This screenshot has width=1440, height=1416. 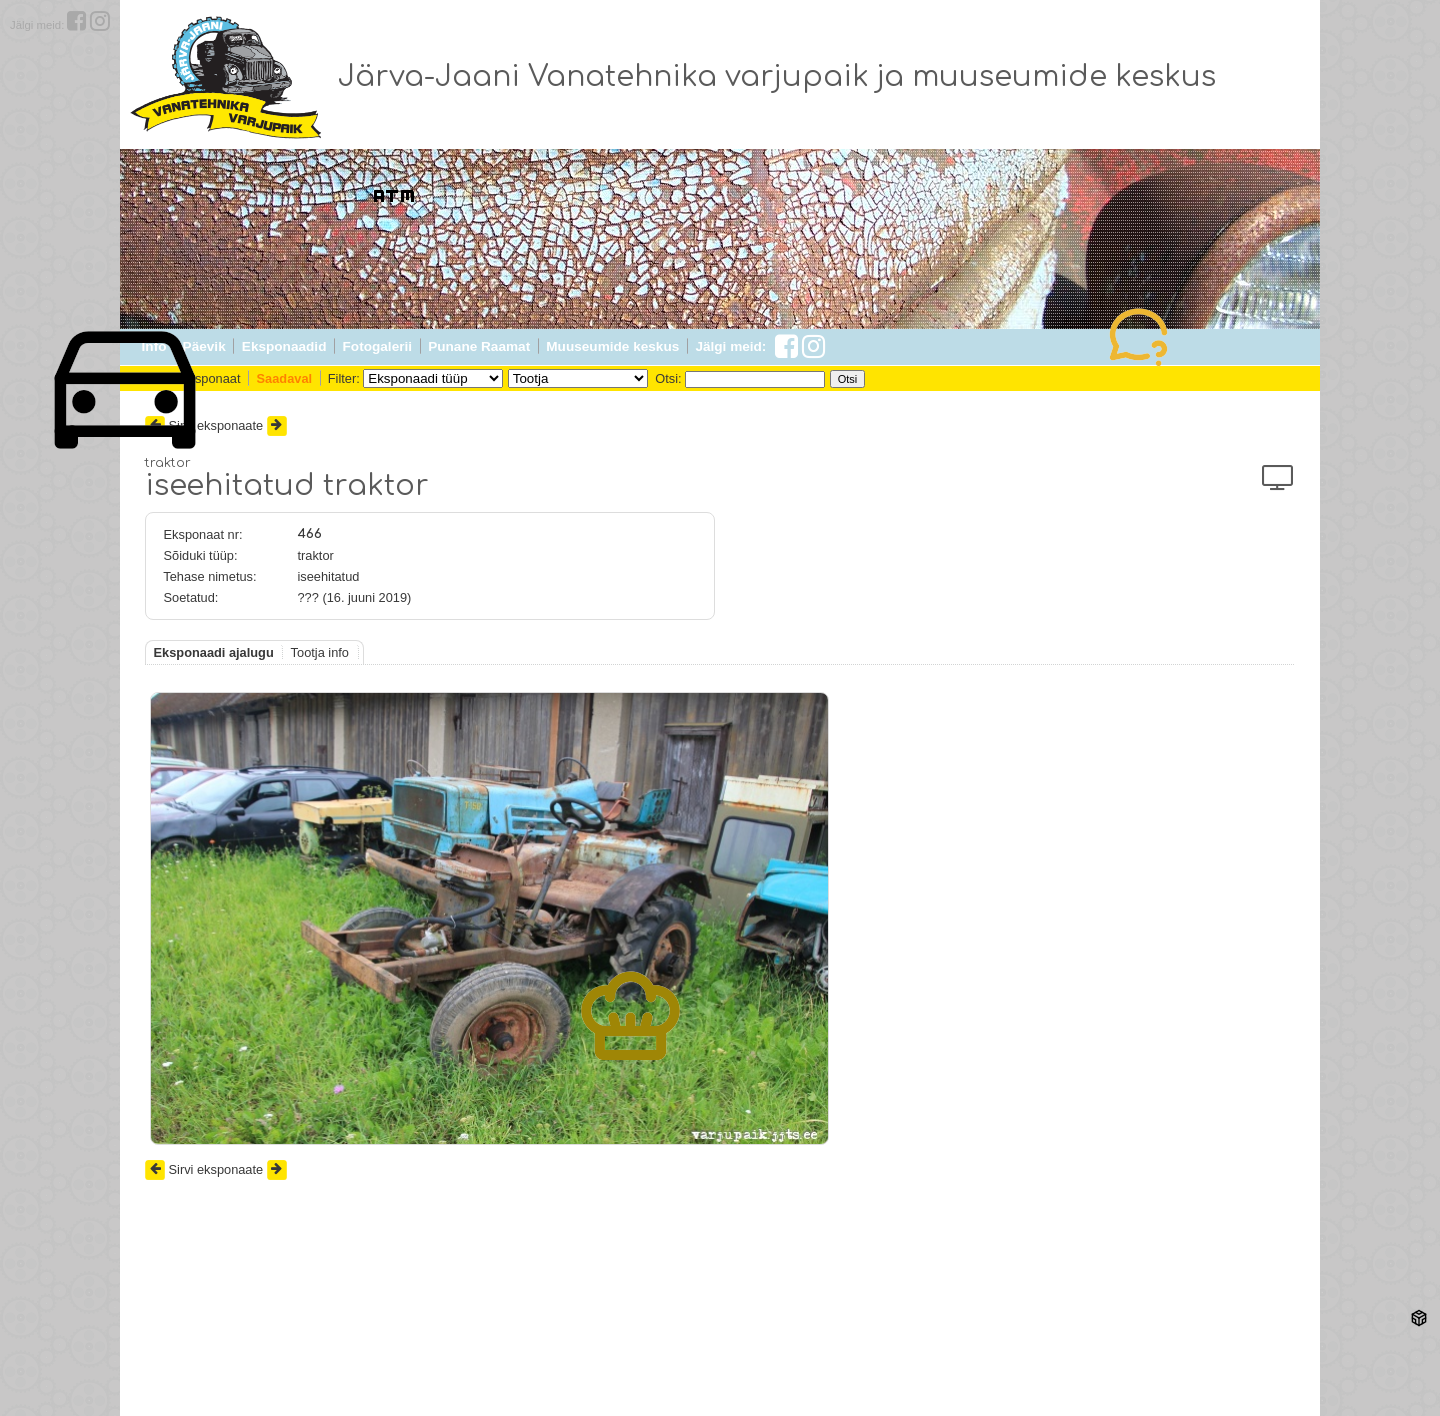 I want to click on access cooking or recipe features, so click(x=630, y=1017).